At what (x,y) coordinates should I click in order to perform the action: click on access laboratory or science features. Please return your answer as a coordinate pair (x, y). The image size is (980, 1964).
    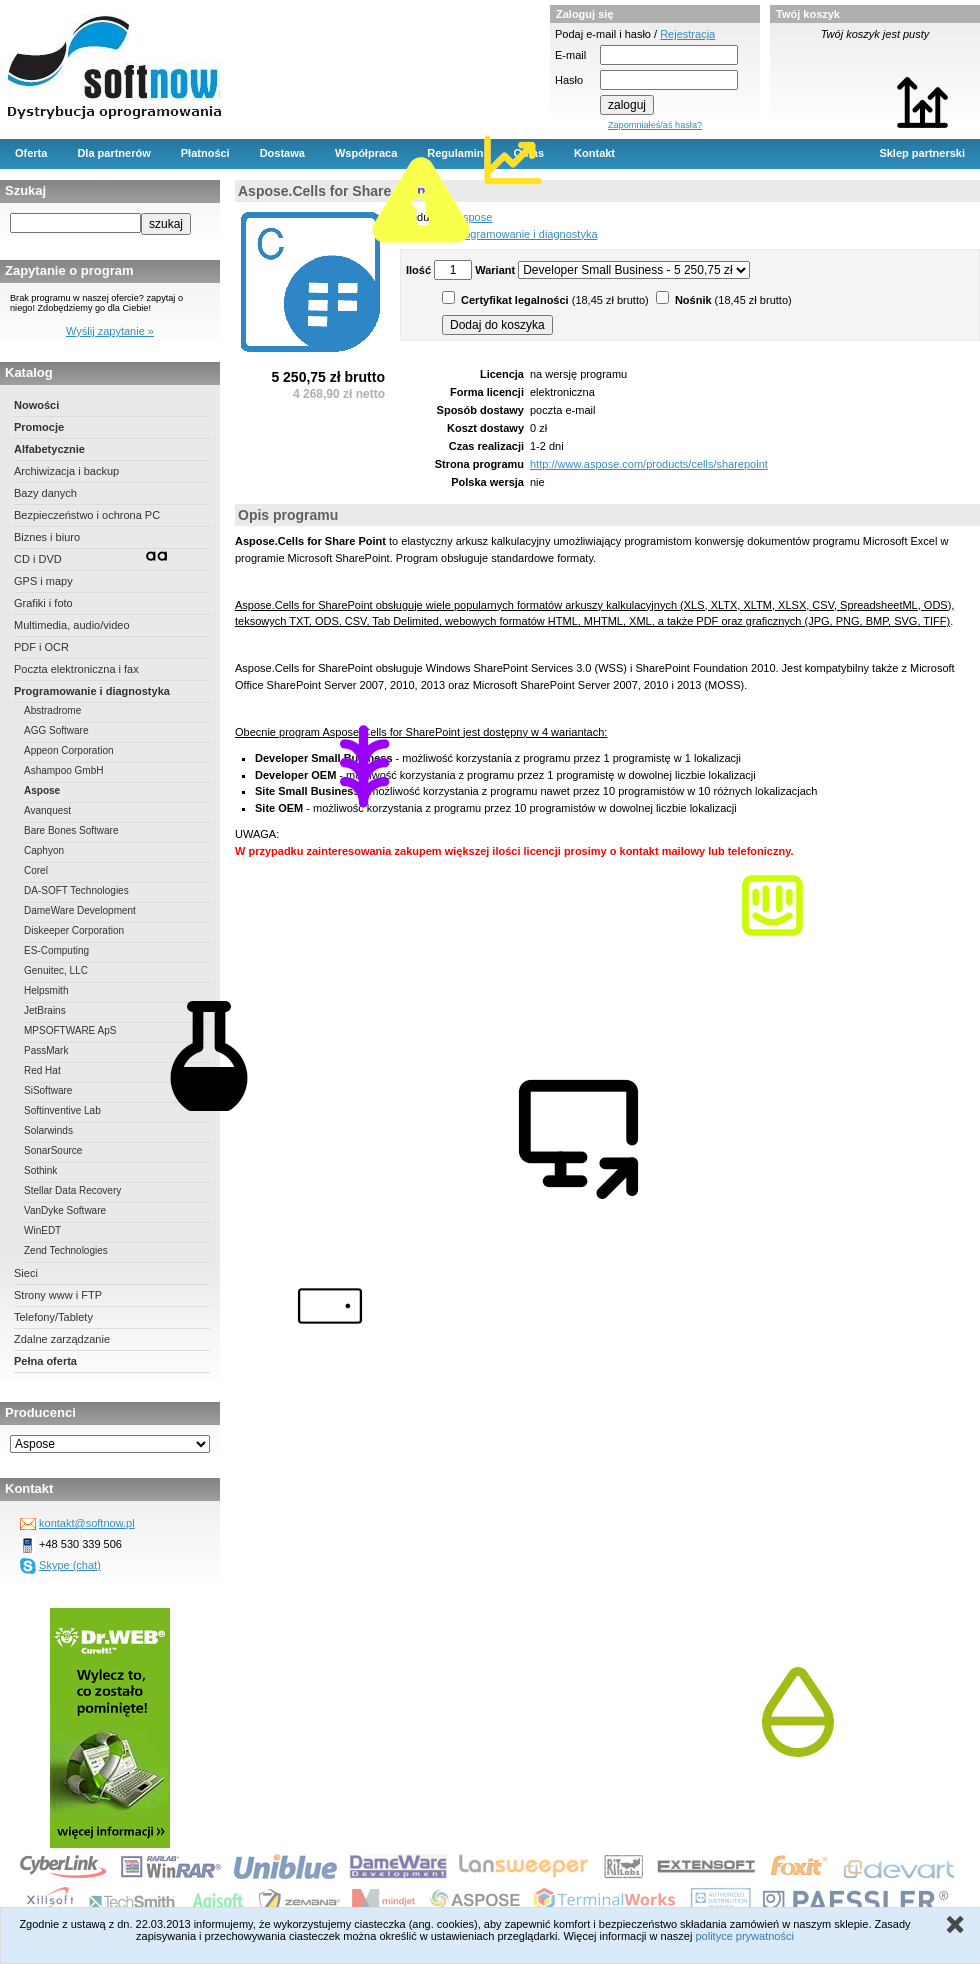
    Looking at the image, I should click on (209, 1056).